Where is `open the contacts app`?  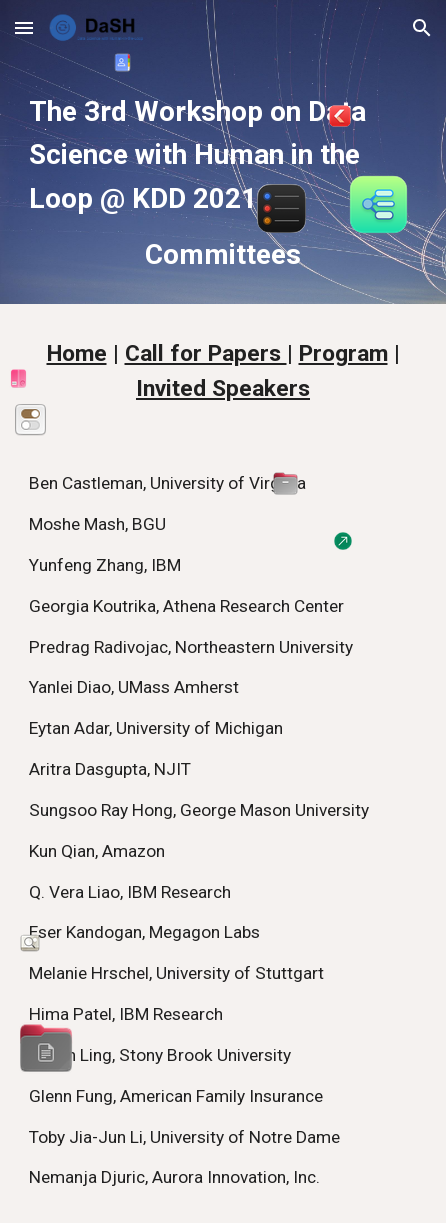 open the contacts app is located at coordinates (122, 62).